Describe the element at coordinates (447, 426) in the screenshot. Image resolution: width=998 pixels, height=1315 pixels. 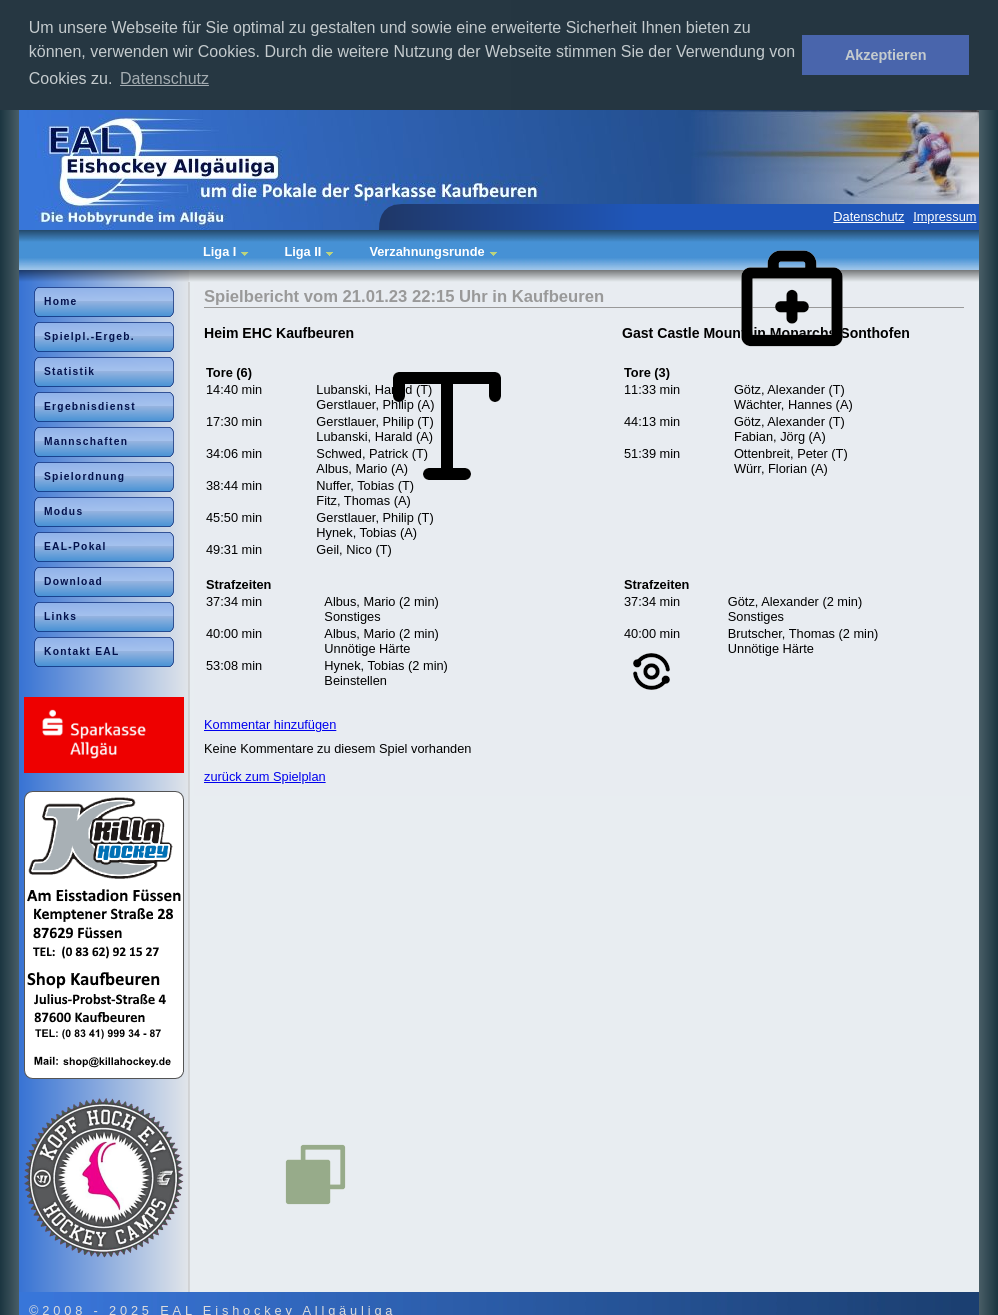
I see `access text formatting options` at that location.